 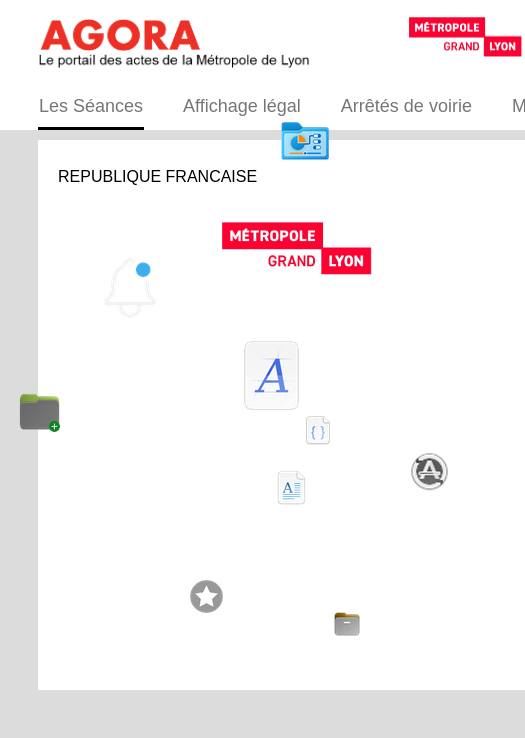 What do you see at coordinates (130, 288) in the screenshot?
I see `indicates new notifications available` at bounding box center [130, 288].